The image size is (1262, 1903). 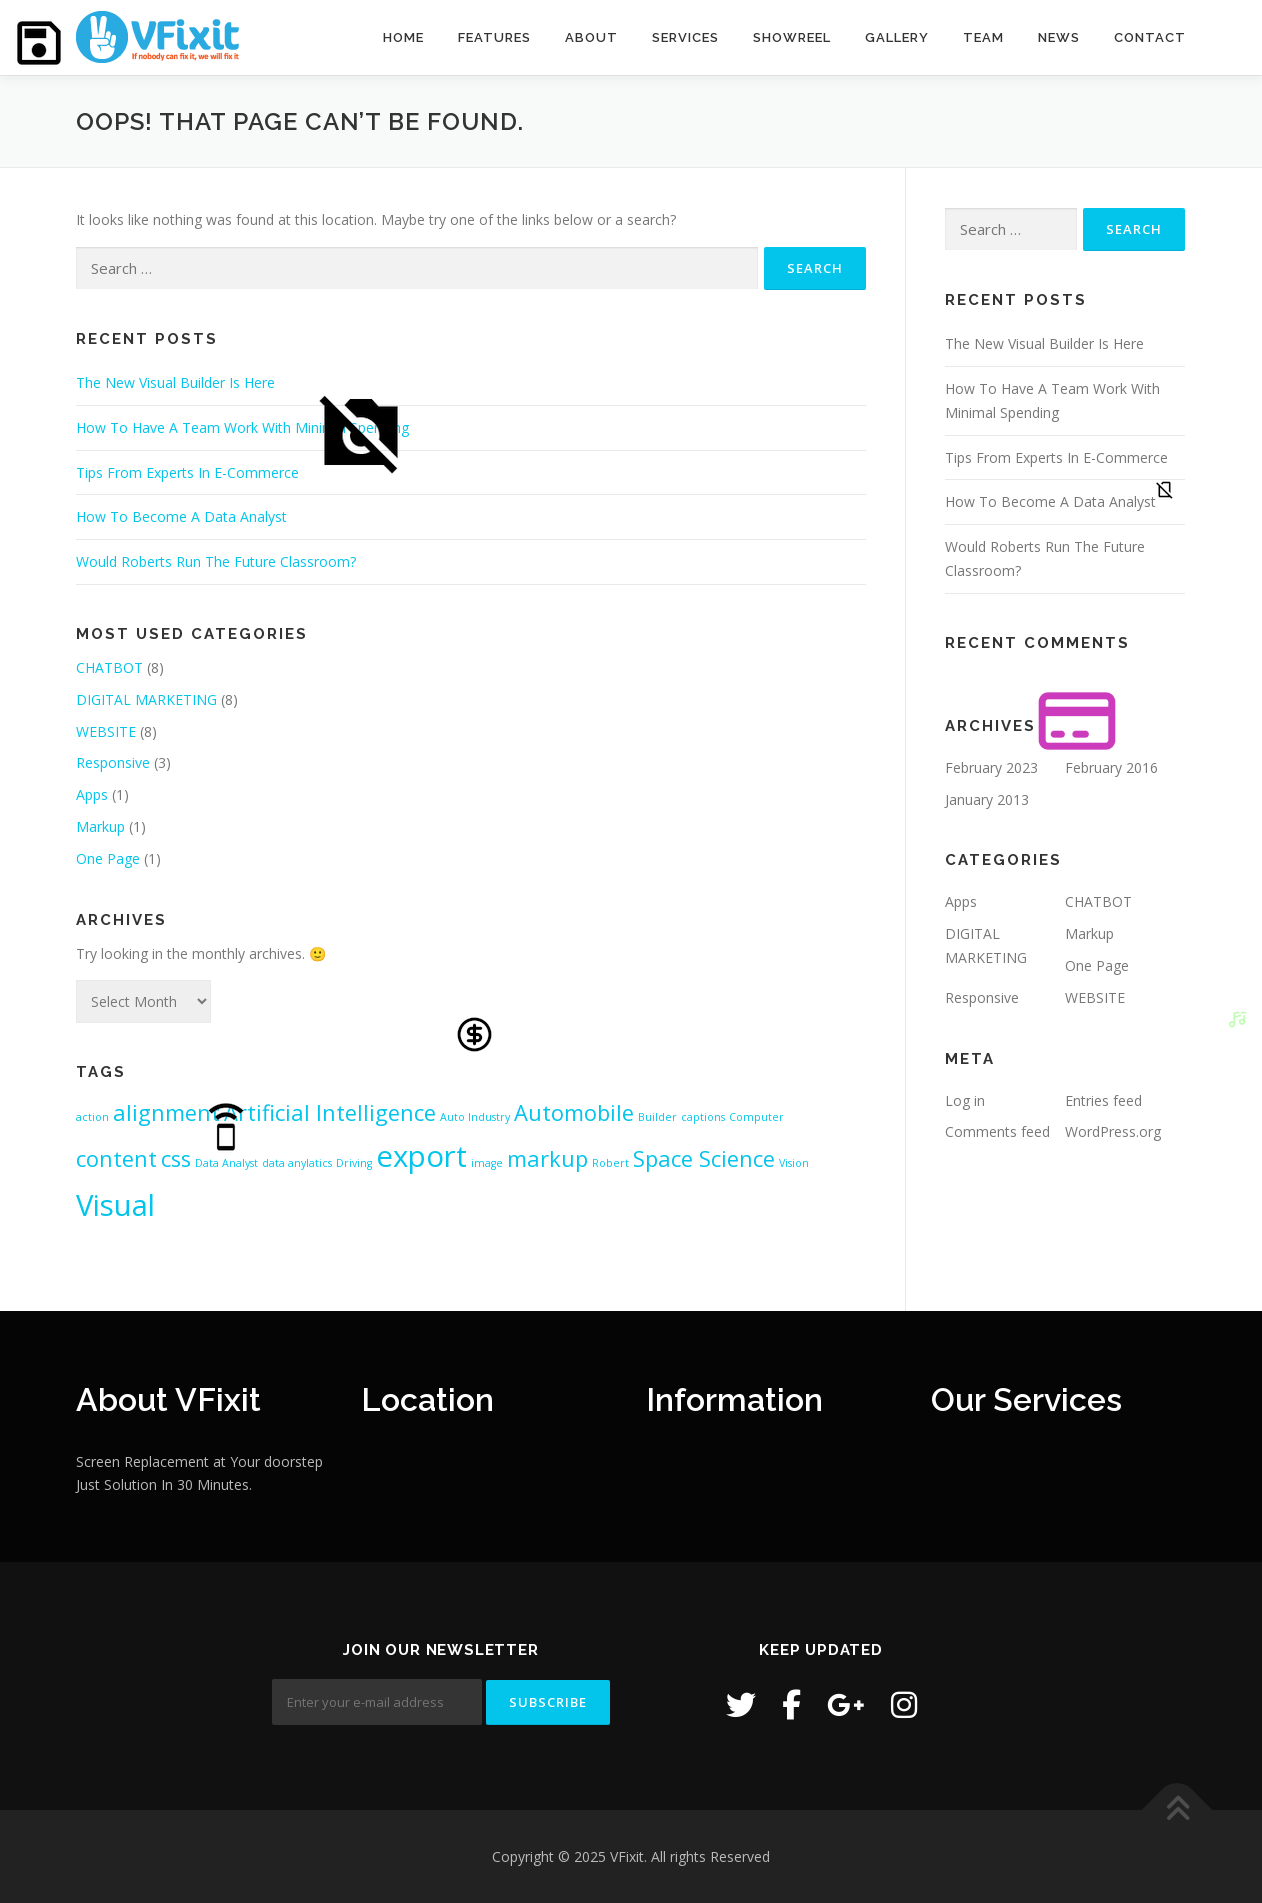 I want to click on no sim card detected, so click(x=1164, y=489).